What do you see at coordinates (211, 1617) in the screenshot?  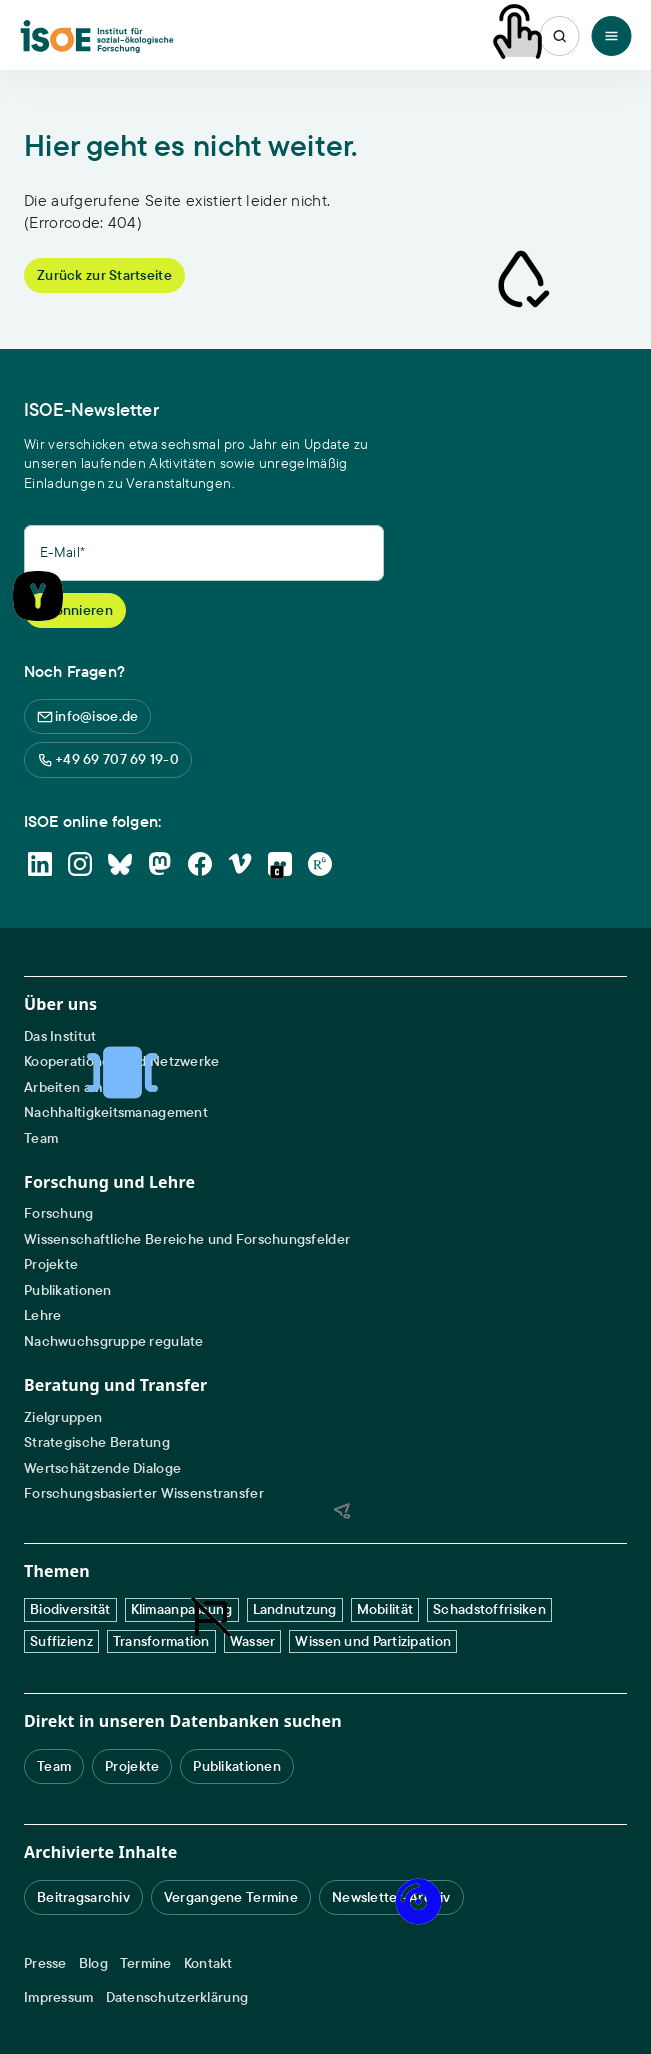 I see `disable or turn off flag notifications` at bounding box center [211, 1617].